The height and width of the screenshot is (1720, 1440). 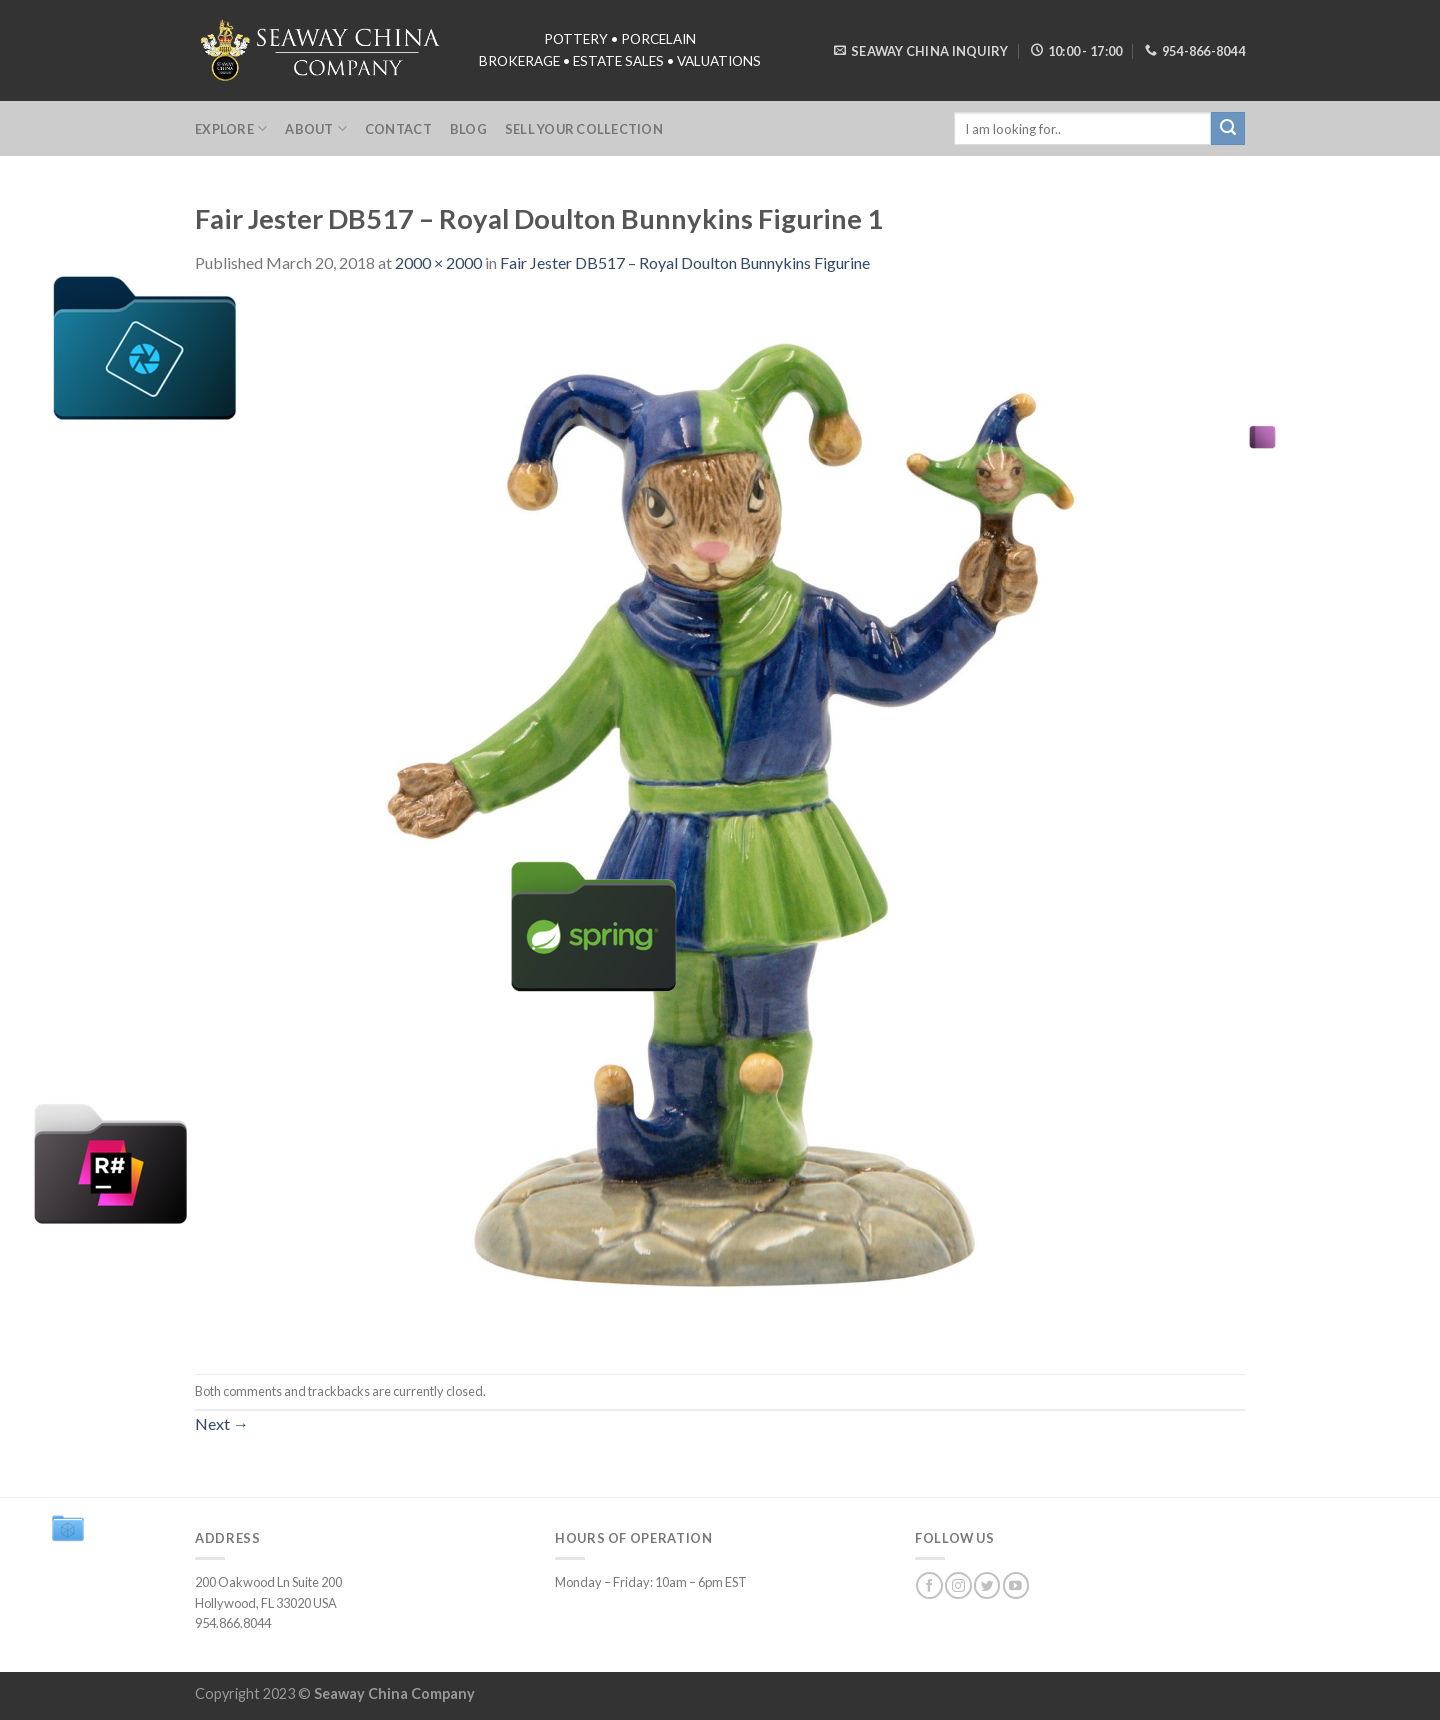 What do you see at coordinates (593, 931) in the screenshot?
I see `open spring framework project folder` at bounding box center [593, 931].